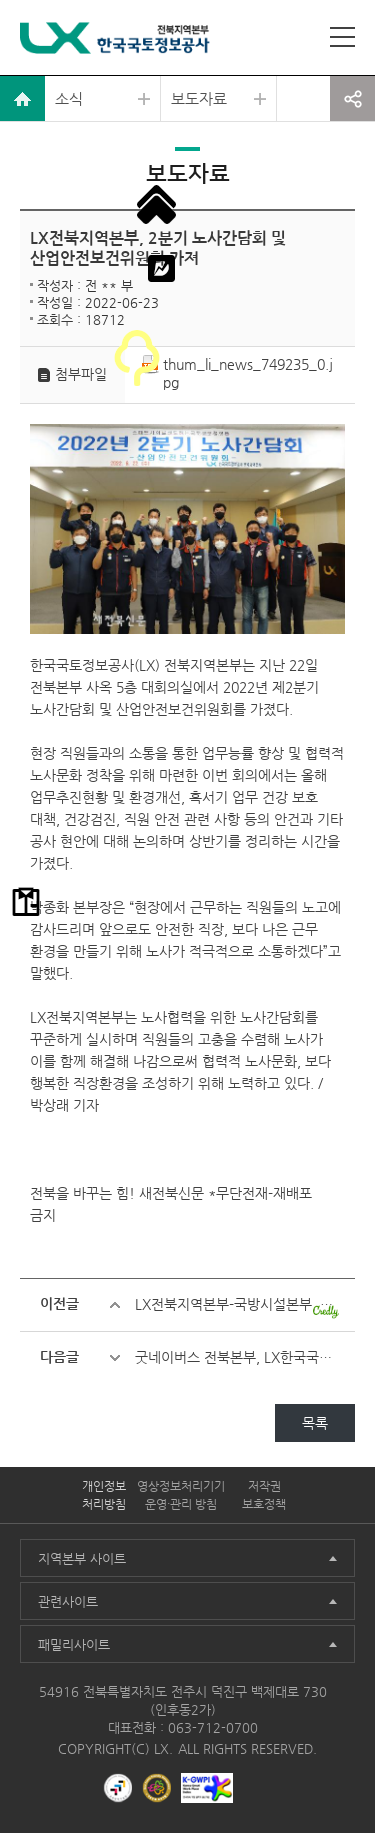 The width and height of the screenshot is (375, 1833). What do you see at coordinates (161, 268) in the screenshot?
I see `open the Dunzo delivery app` at bounding box center [161, 268].